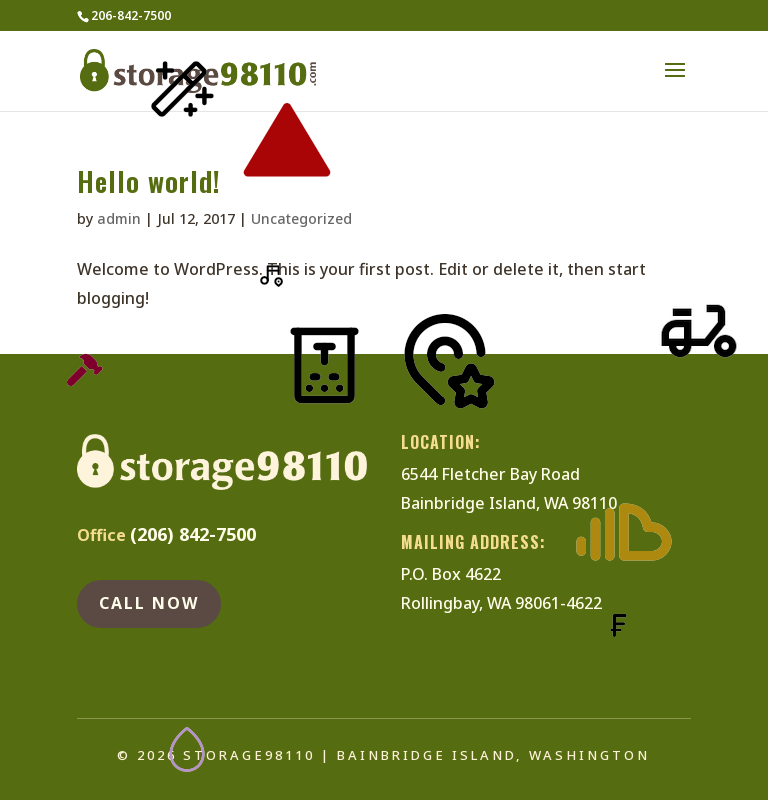 The width and height of the screenshot is (768, 800). Describe the element at coordinates (445, 359) in the screenshot. I see `mark a location as favorite` at that location.